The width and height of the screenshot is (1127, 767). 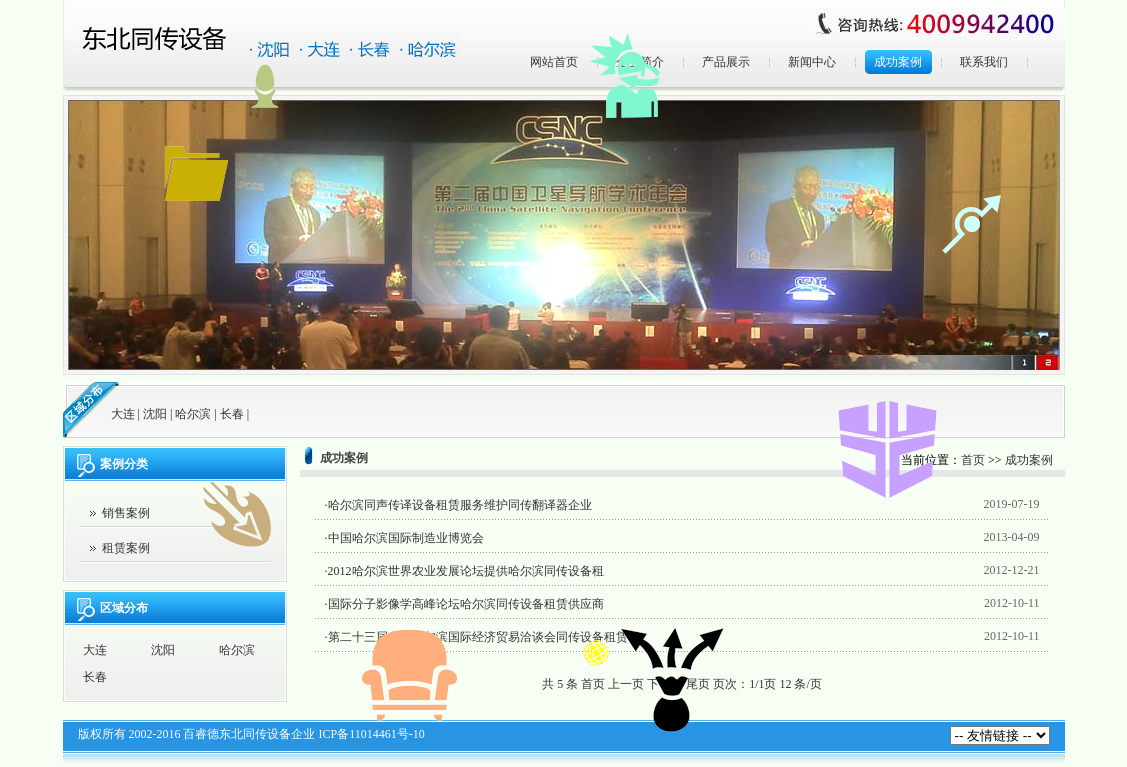 What do you see at coordinates (265, 86) in the screenshot?
I see `select egg pod vehicle or transport` at bounding box center [265, 86].